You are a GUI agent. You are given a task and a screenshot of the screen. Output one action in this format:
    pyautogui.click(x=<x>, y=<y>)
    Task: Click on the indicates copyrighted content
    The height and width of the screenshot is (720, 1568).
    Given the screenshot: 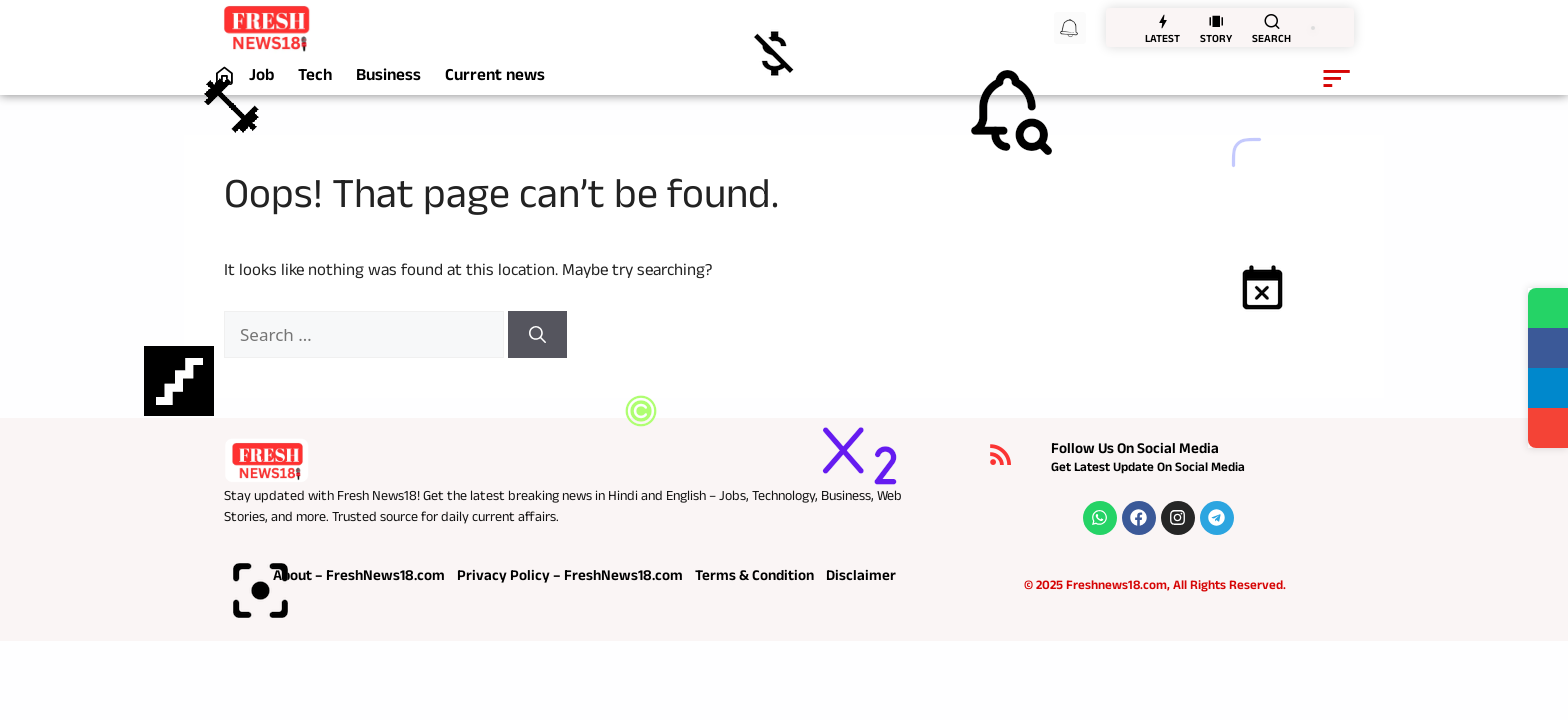 What is the action you would take?
    pyautogui.click(x=641, y=411)
    